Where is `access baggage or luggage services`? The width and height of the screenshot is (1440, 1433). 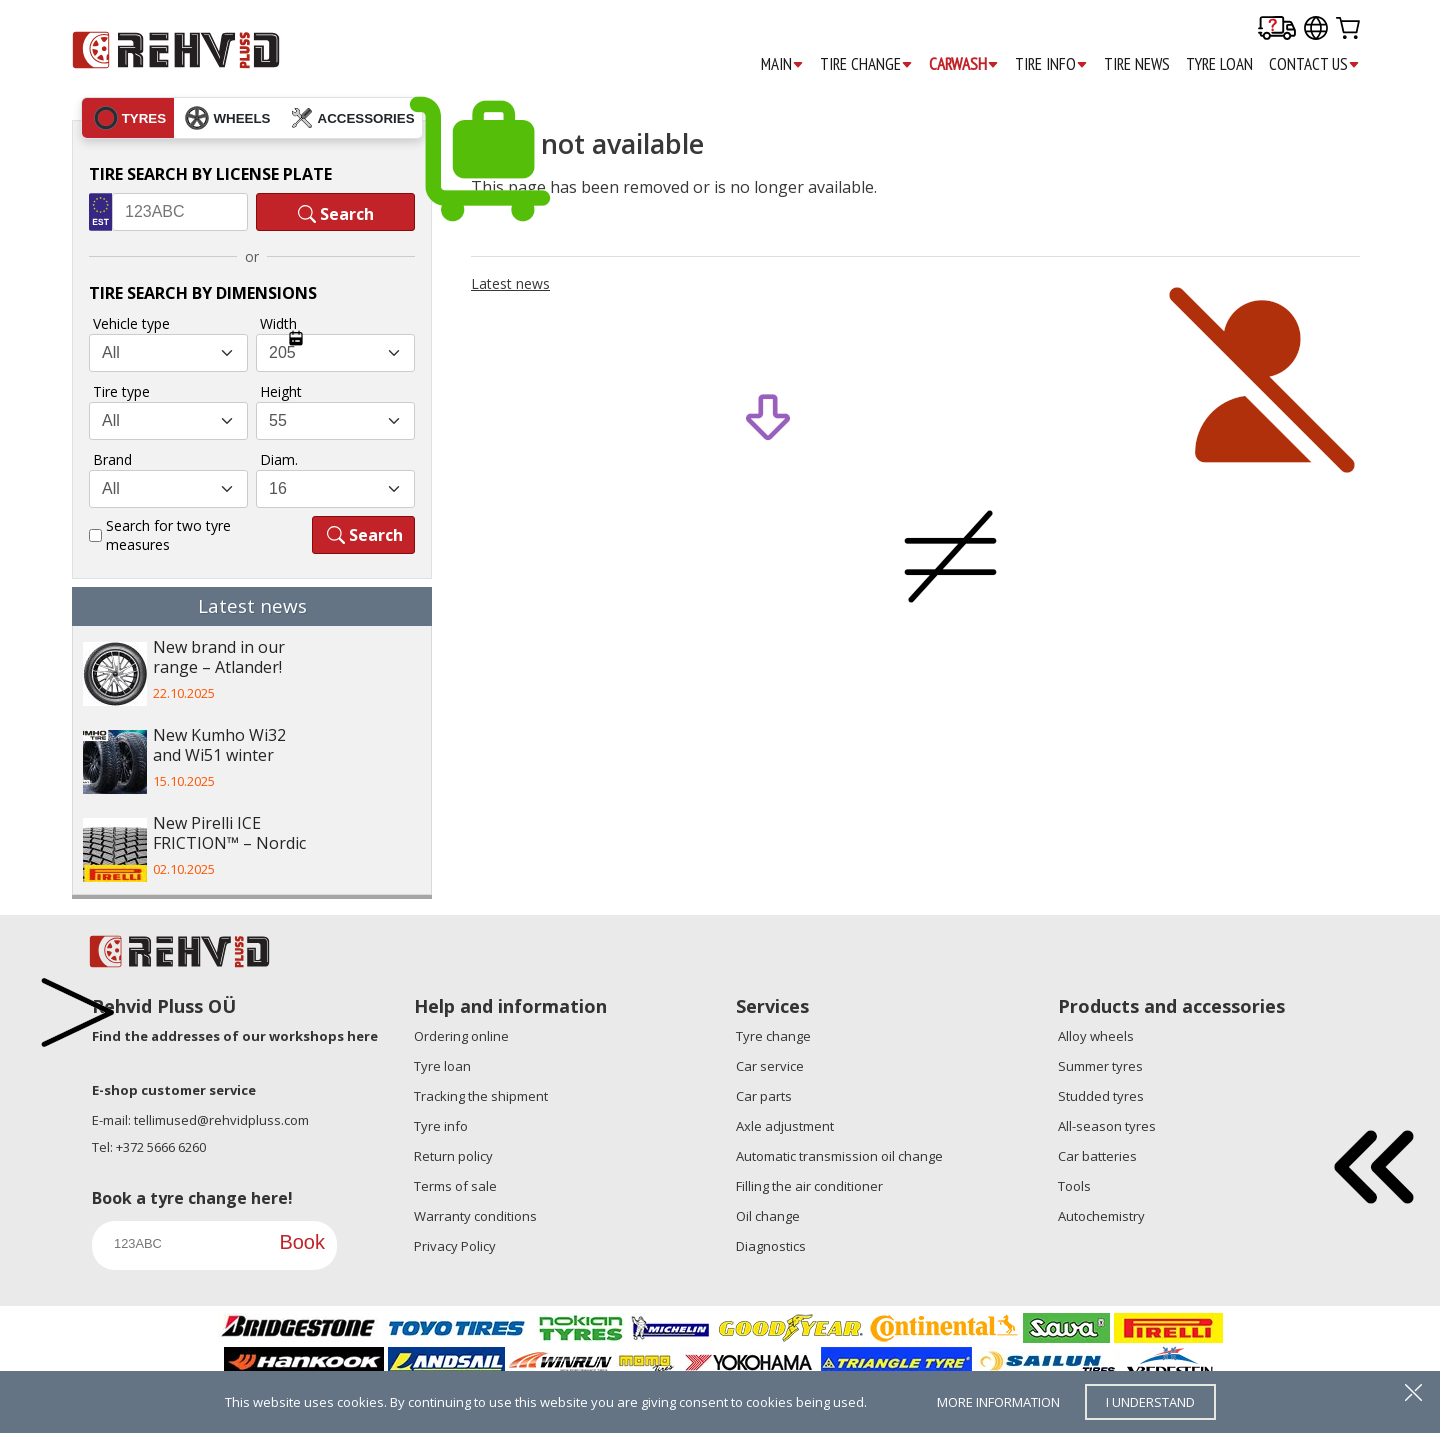 access baggage or luggage services is located at coordinates (480, 159).